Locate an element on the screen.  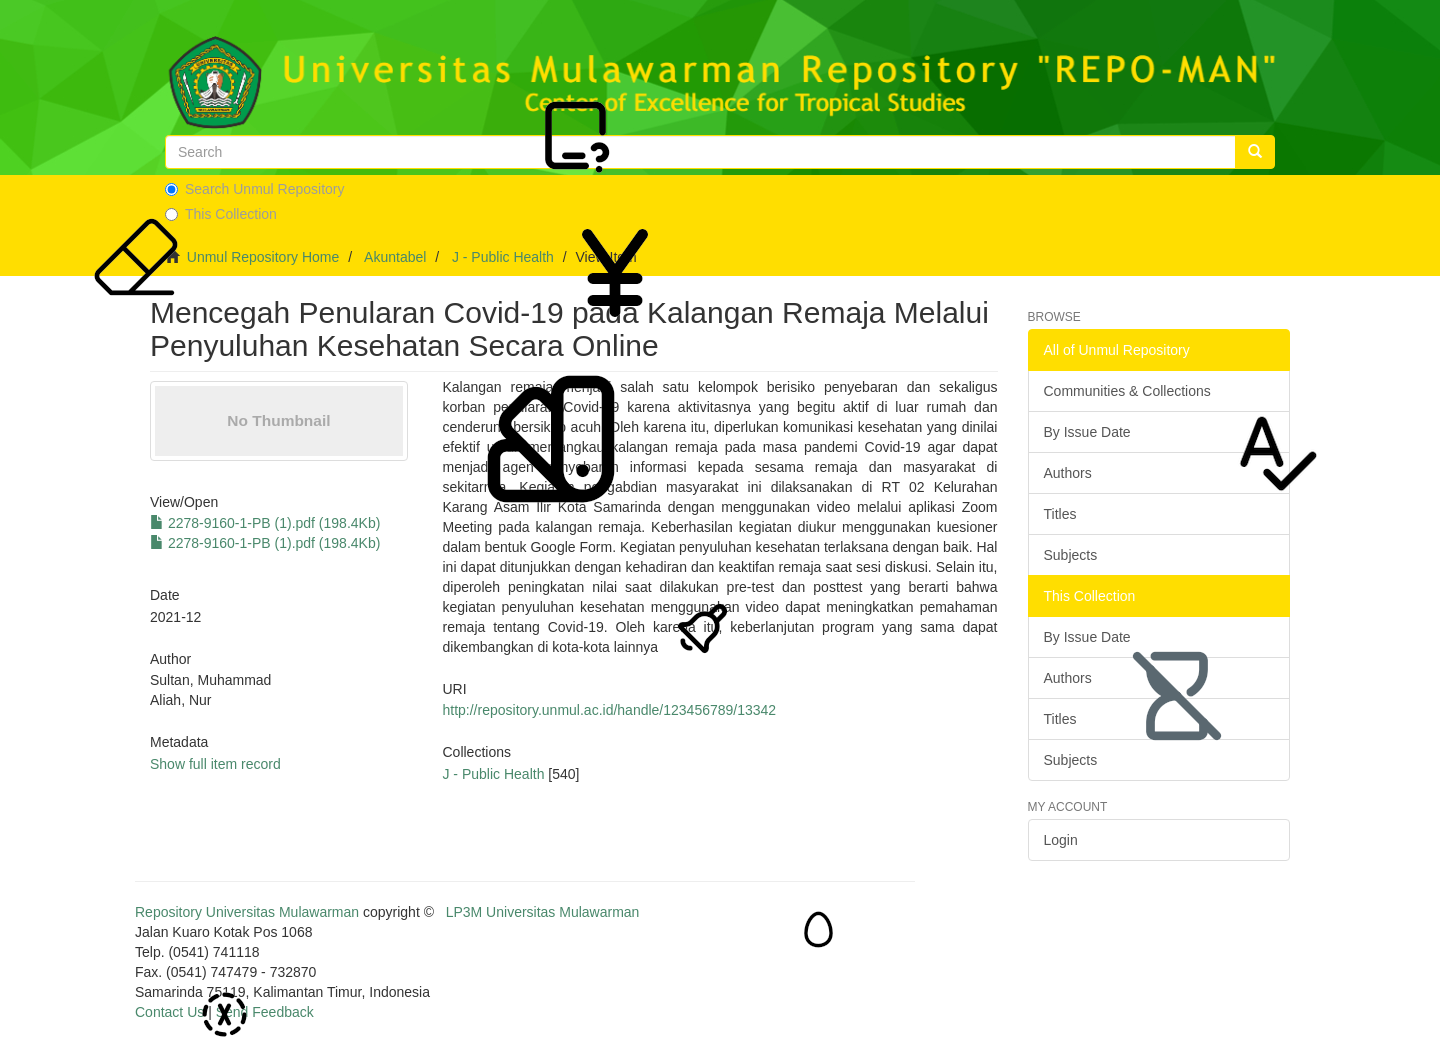
select a color from the palette is located at coordinates (551, 439).